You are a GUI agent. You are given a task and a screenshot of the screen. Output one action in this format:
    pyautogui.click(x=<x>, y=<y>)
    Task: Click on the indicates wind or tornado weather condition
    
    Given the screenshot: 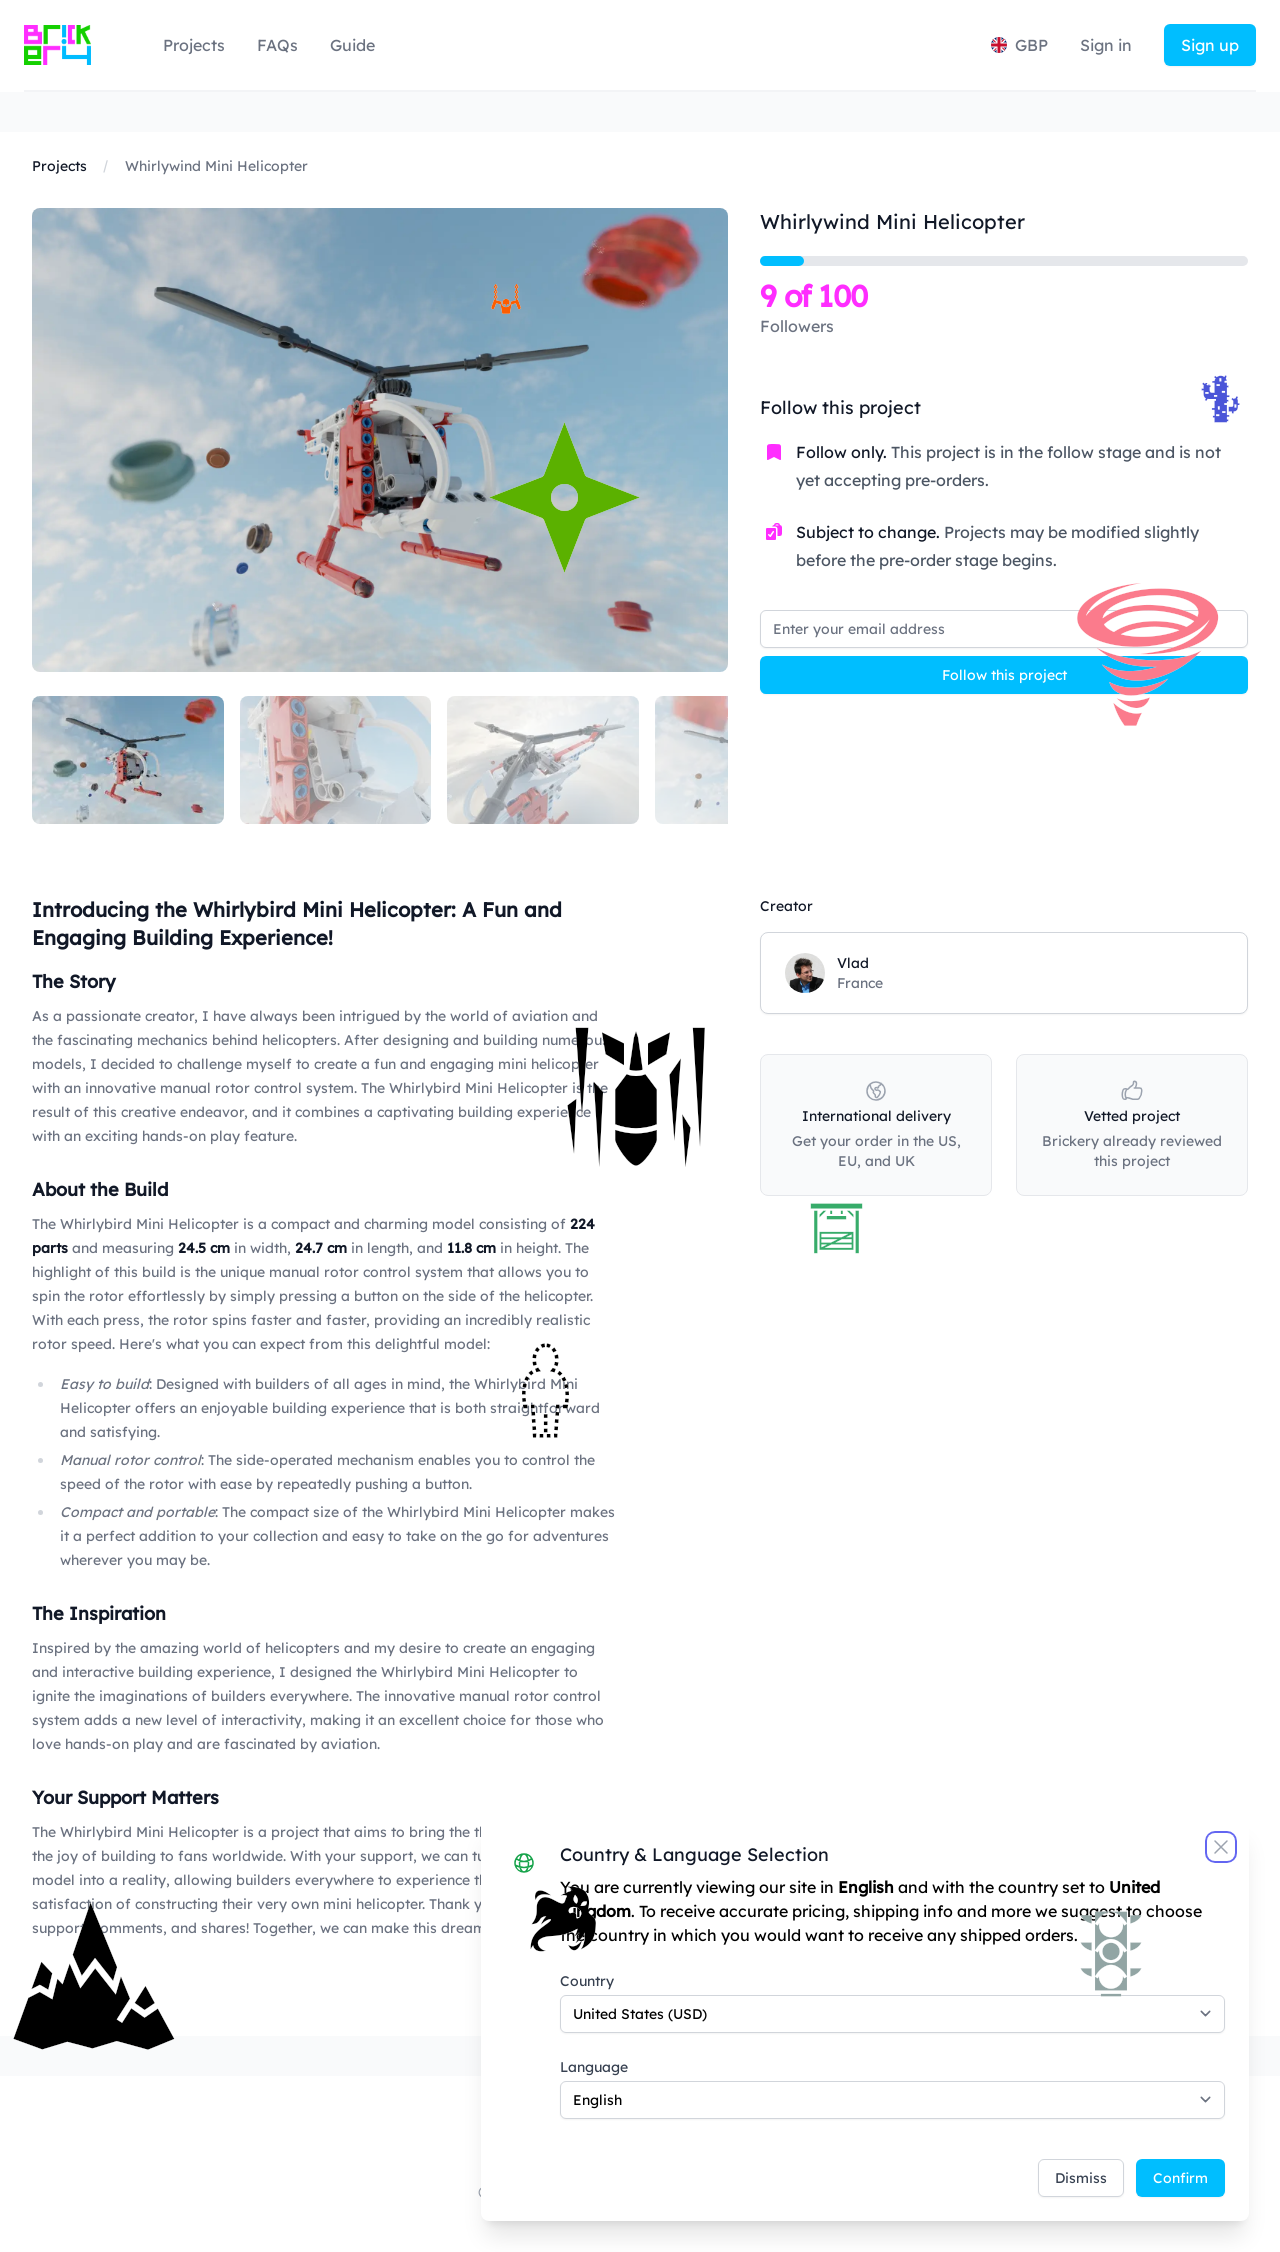 What is the action you would take?
    pyautogui.click(x=1148, y=655)
    